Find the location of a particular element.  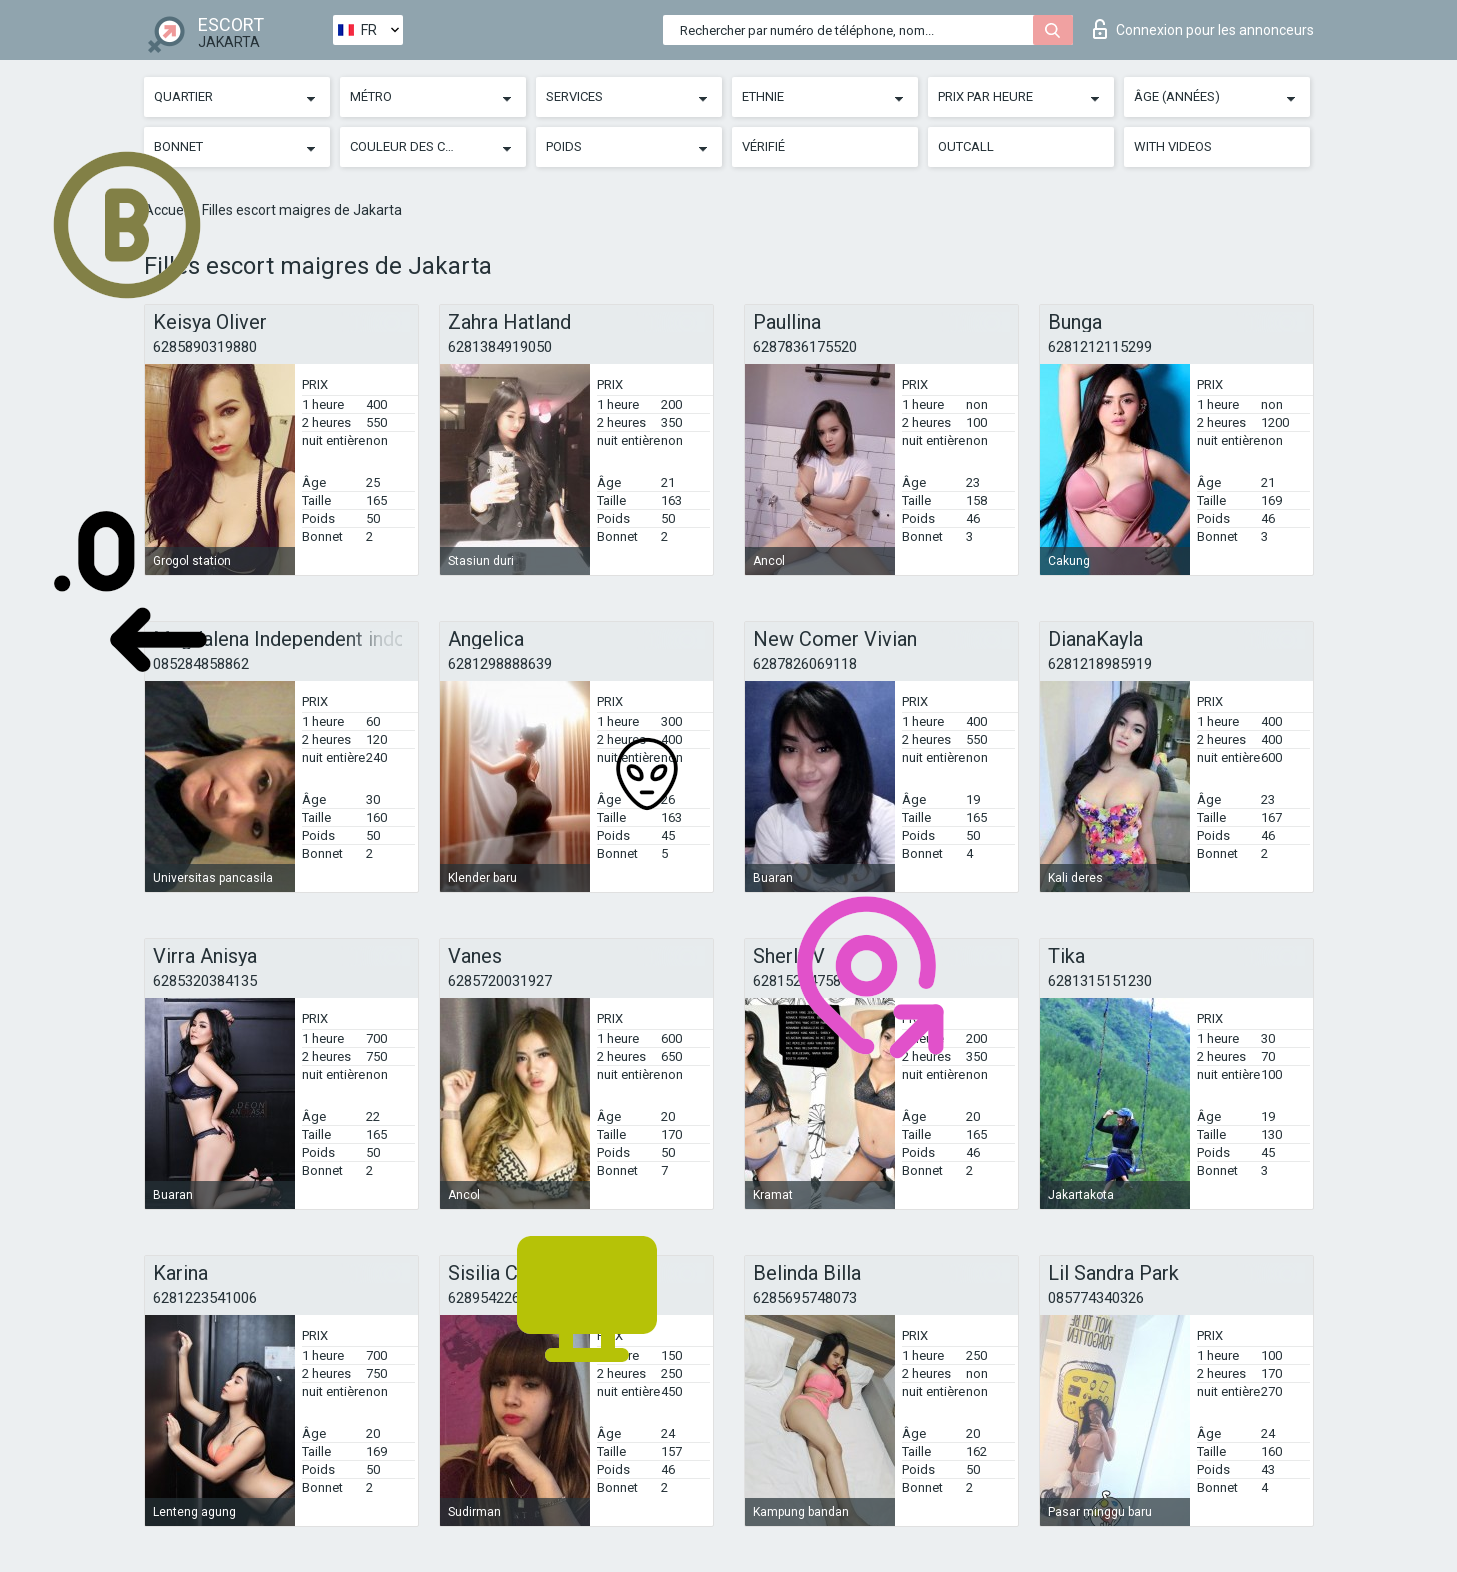

alien or extraterrestrial theme indicator is located at coordinates (647, 774).